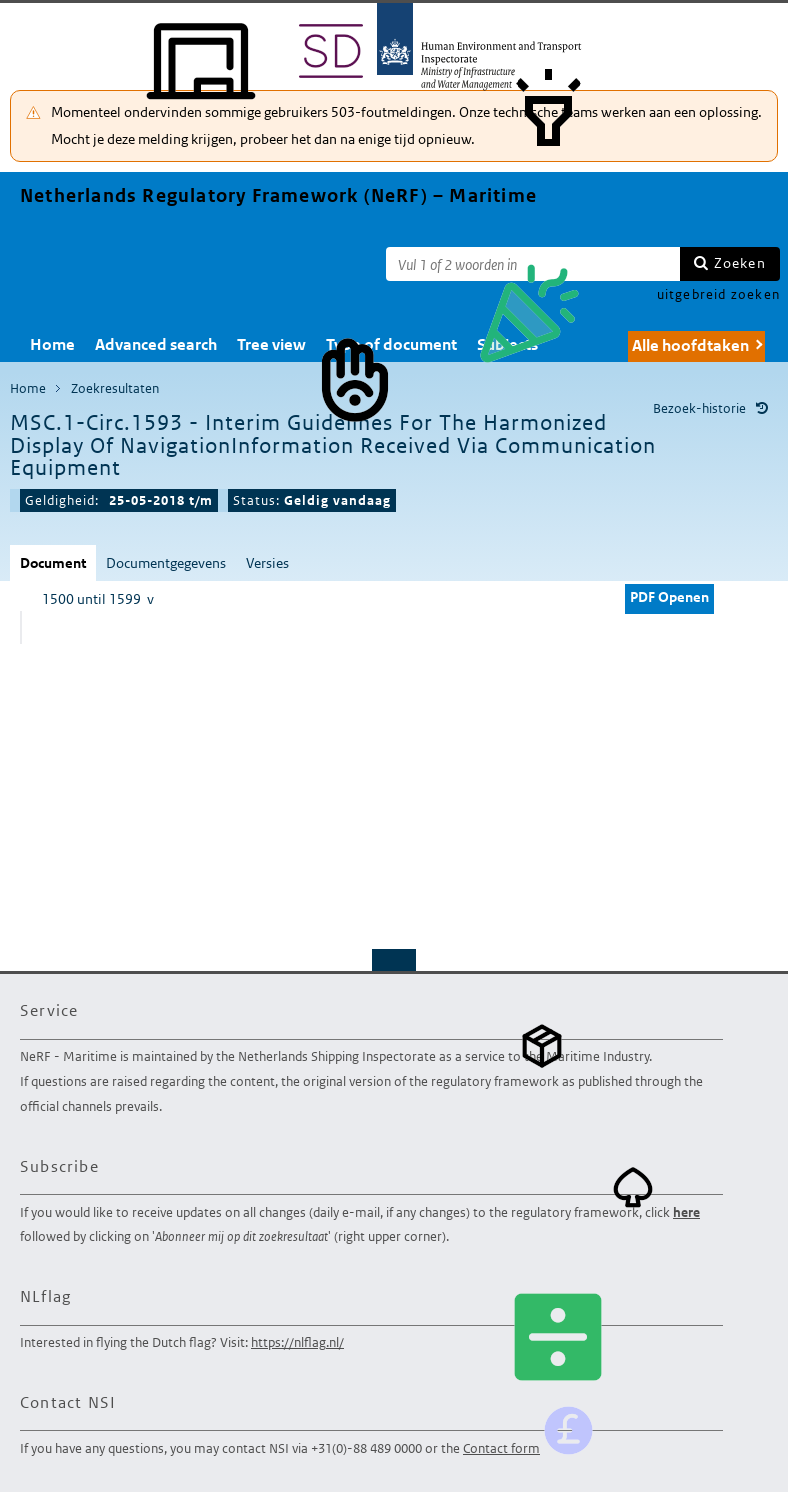  What do you see at coordinates (524, 319) in the screenshot?
I see `indicates a celebration or achievement` at bounding box center [524, 319].